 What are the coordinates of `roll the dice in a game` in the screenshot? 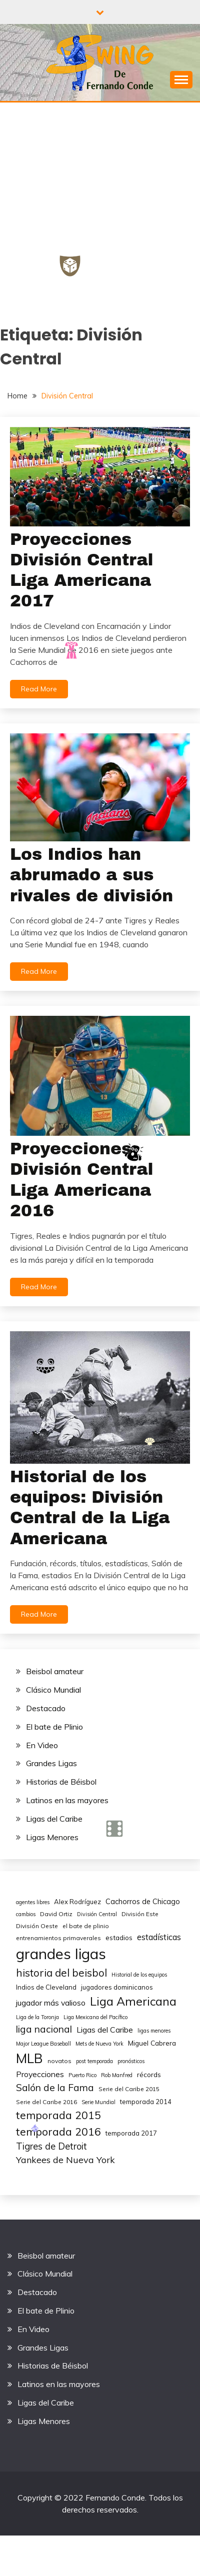 It's located at (114, 1829).